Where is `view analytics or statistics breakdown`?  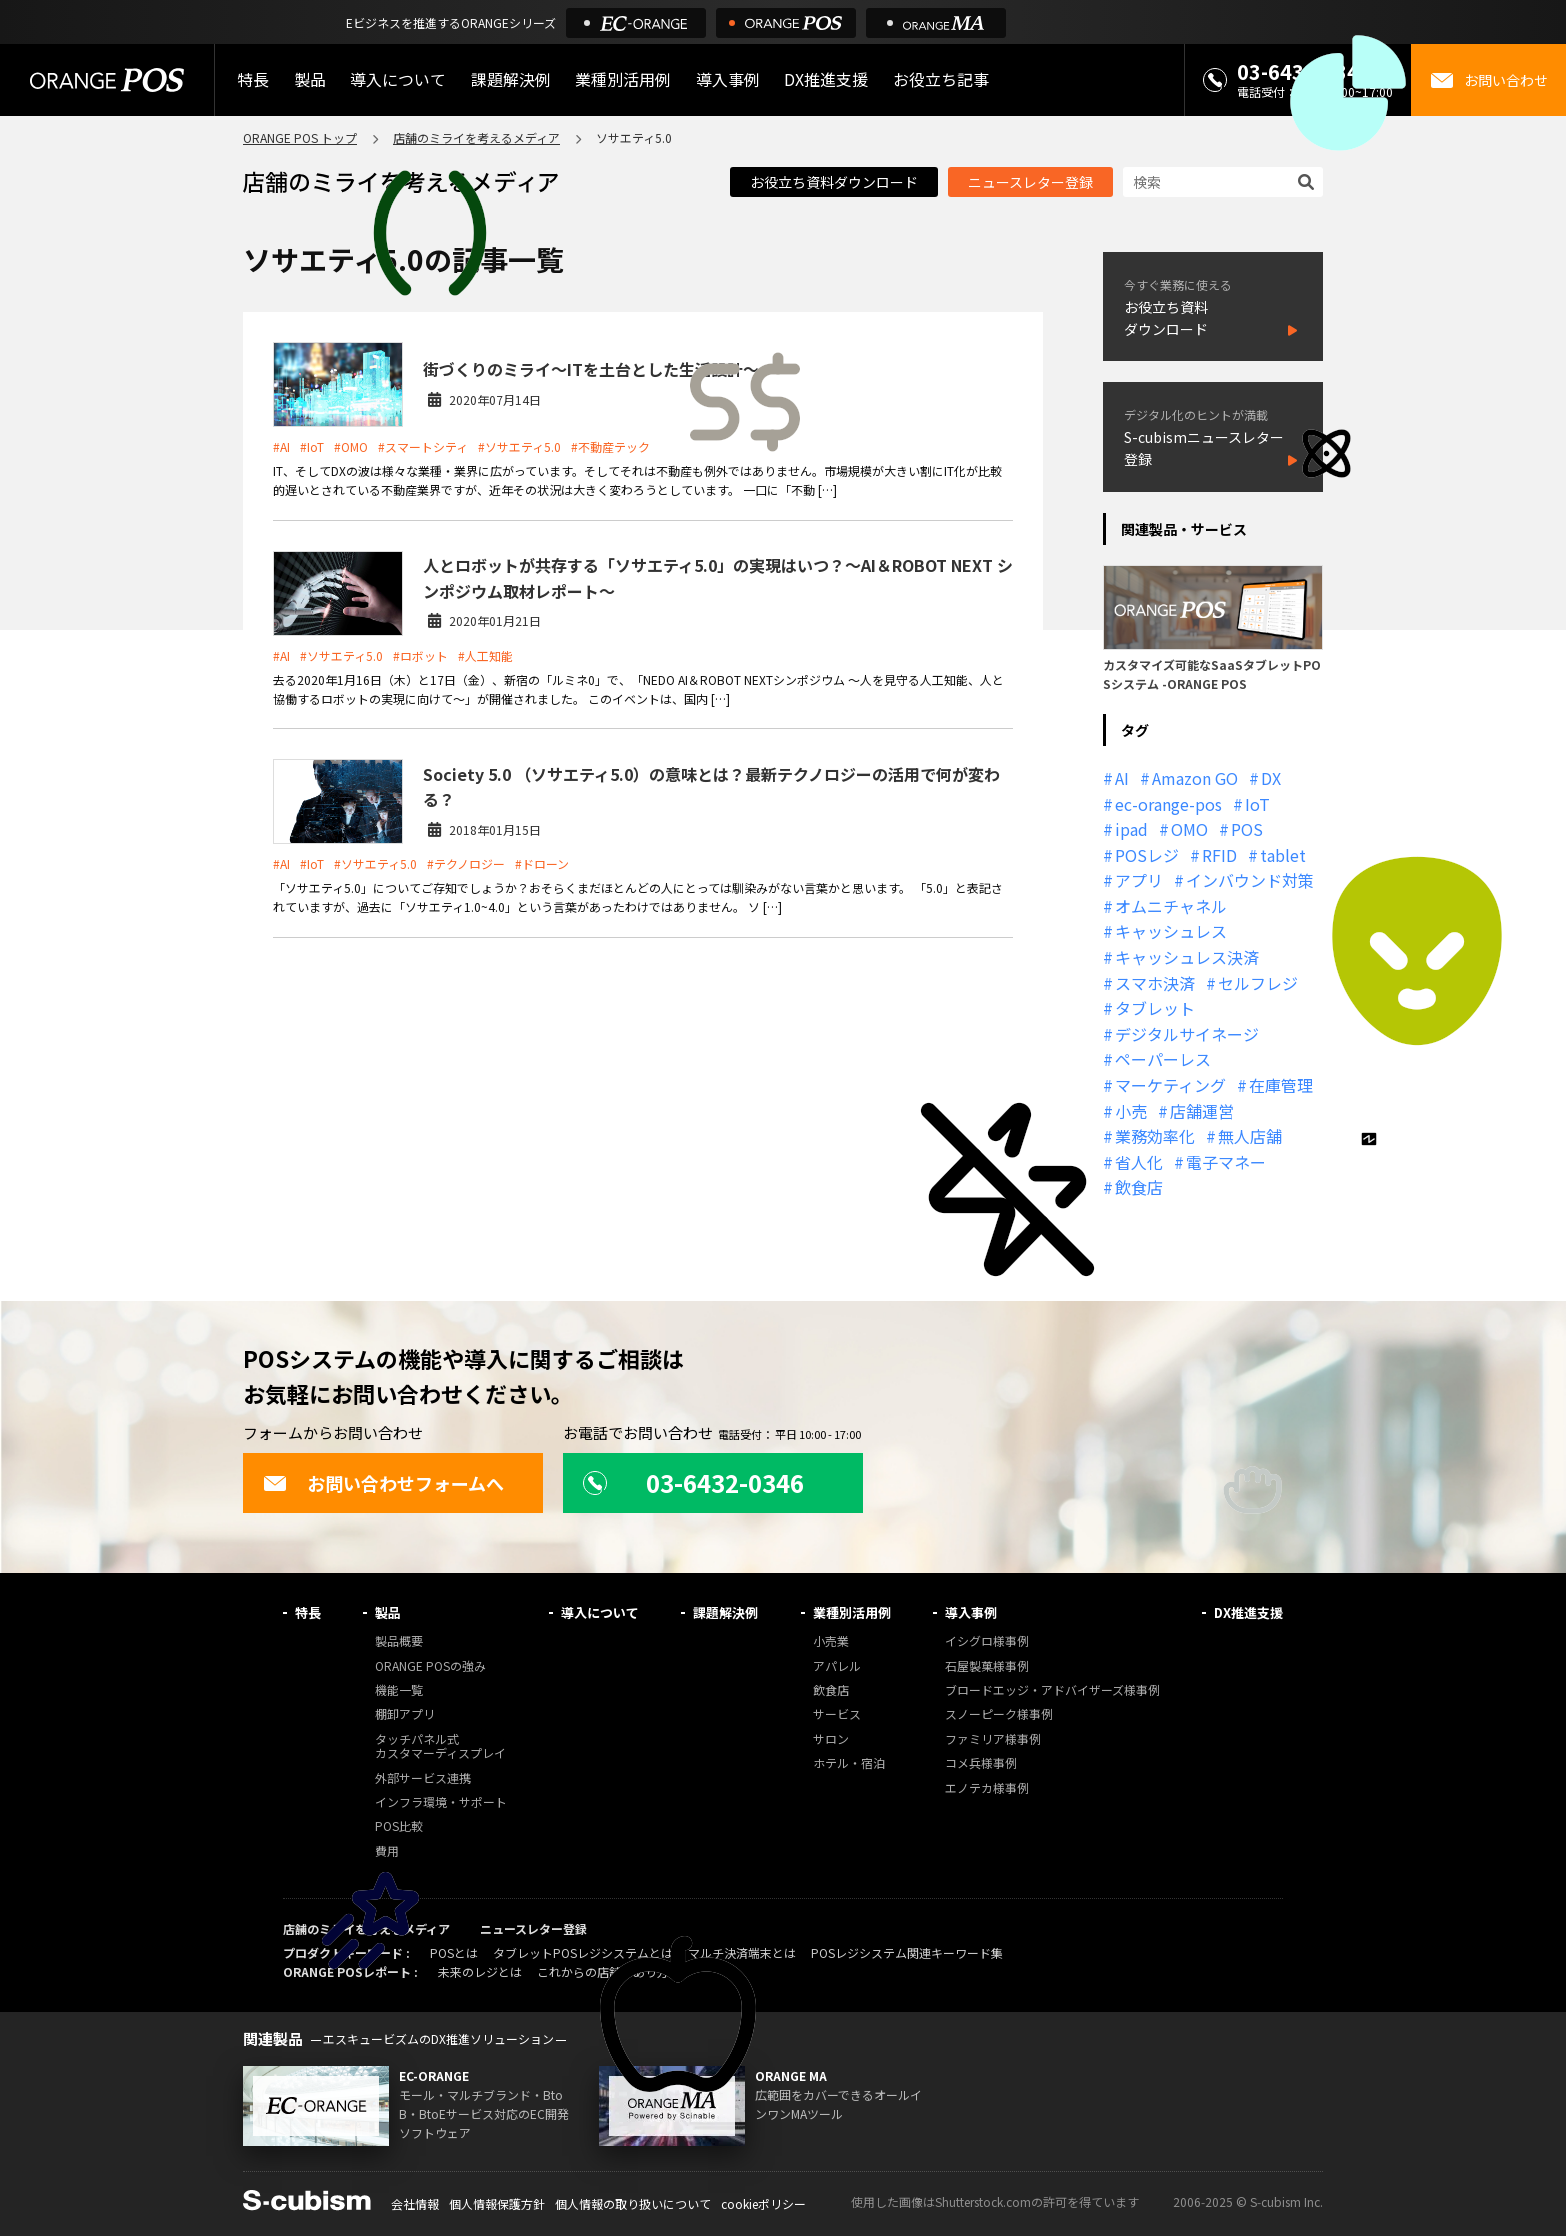 view analytics or statistics breakdown is located at coordinates (1348, 93).